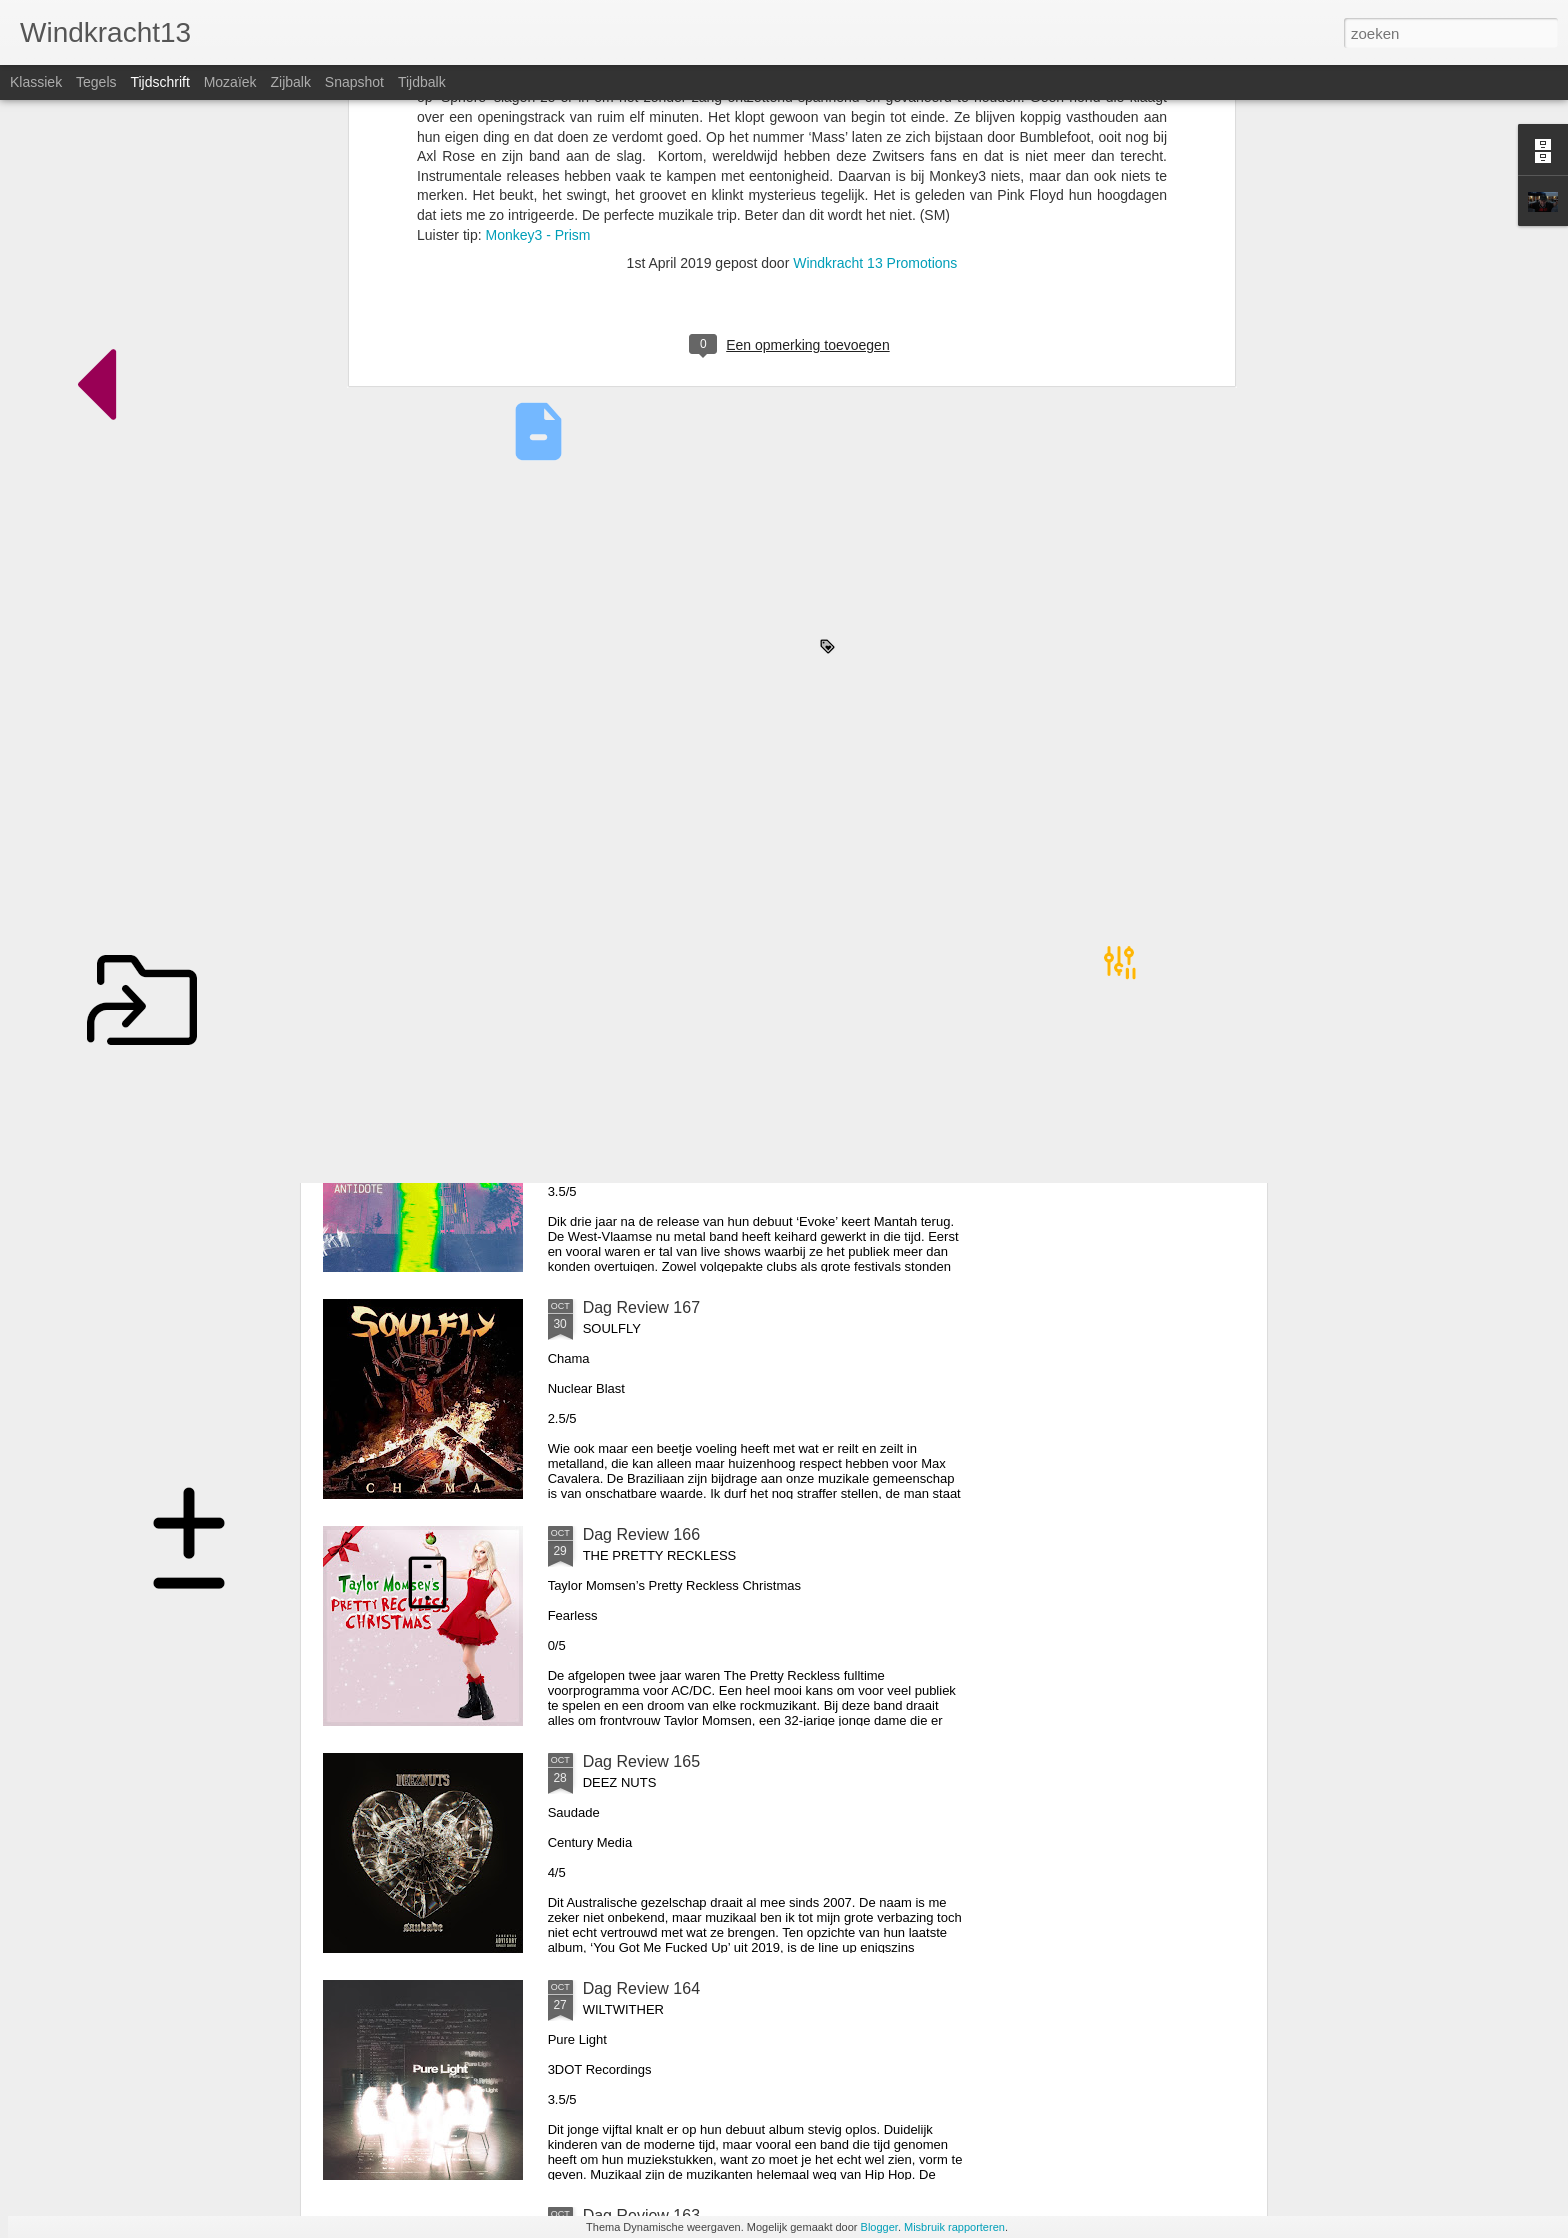 This screenshot has height=2238, width=1568. I want to click on remove or delete a file, so click(538, 431).